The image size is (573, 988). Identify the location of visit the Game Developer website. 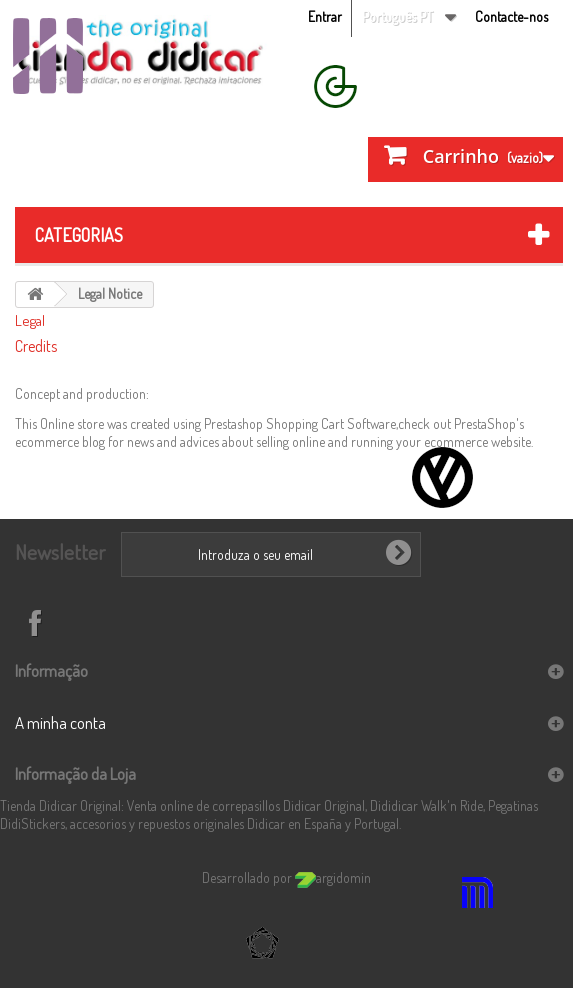
(335, 86).